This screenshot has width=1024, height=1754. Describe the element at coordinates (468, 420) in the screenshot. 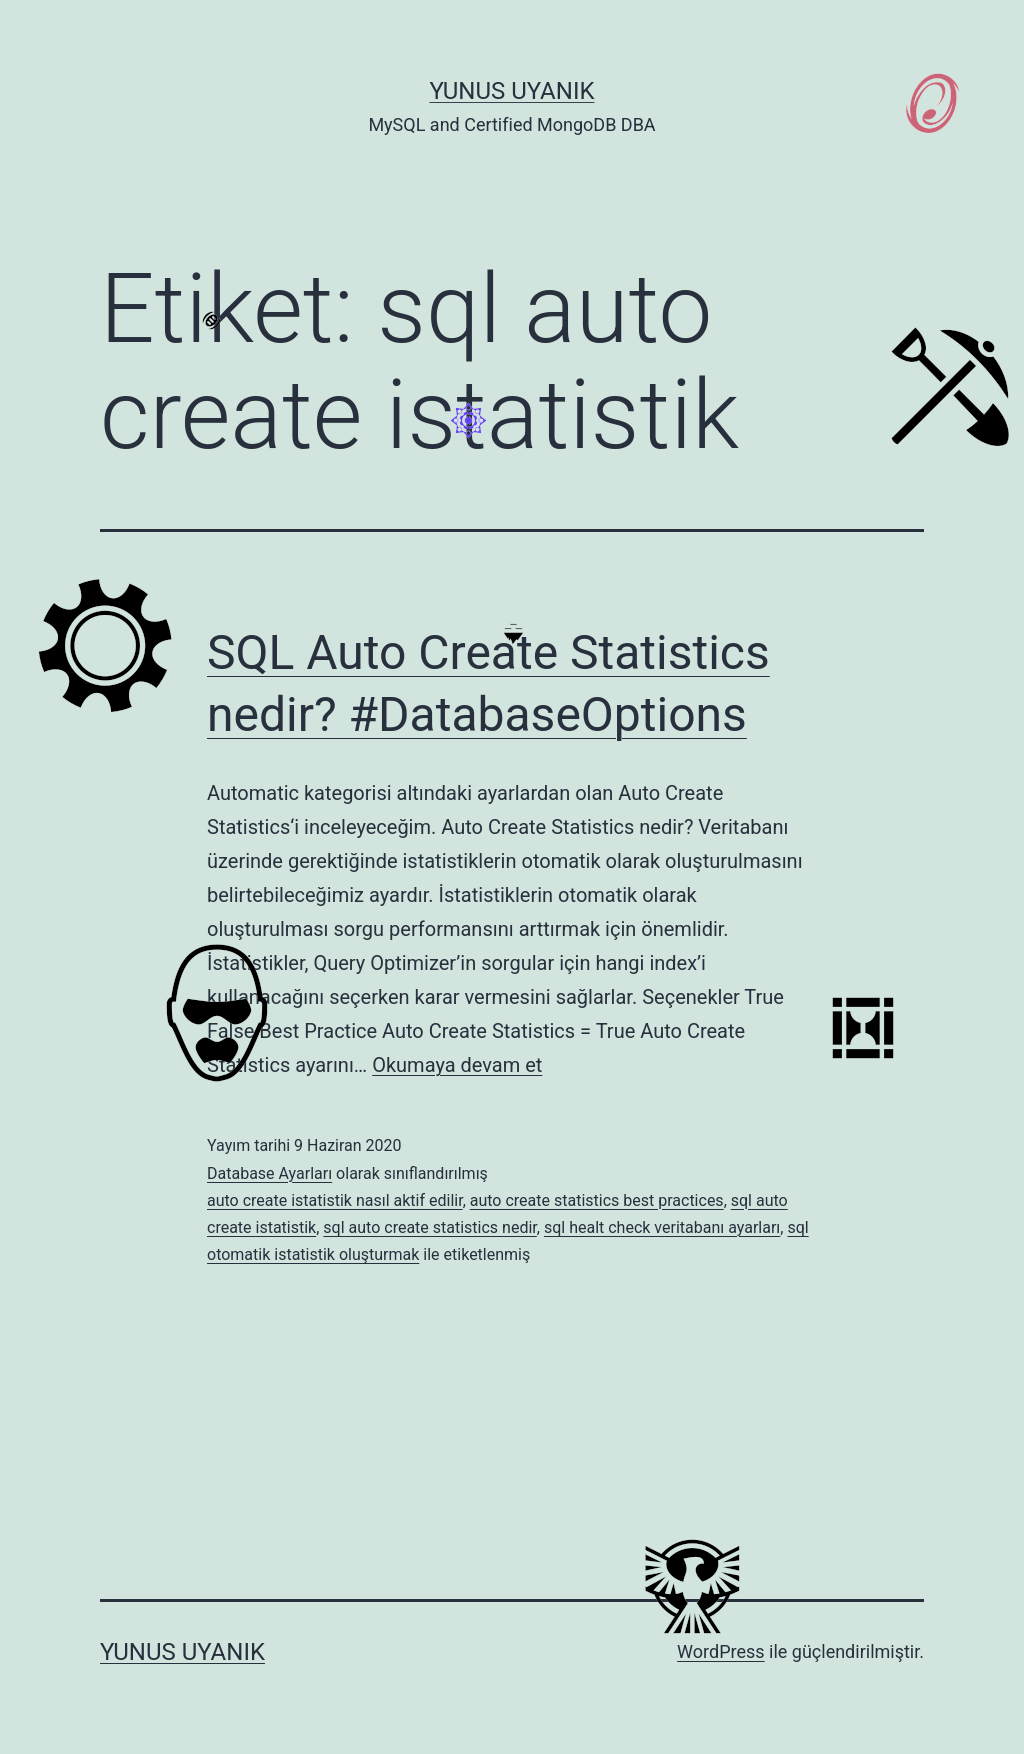

I see `decorative badge or achievement emblem` at that location.